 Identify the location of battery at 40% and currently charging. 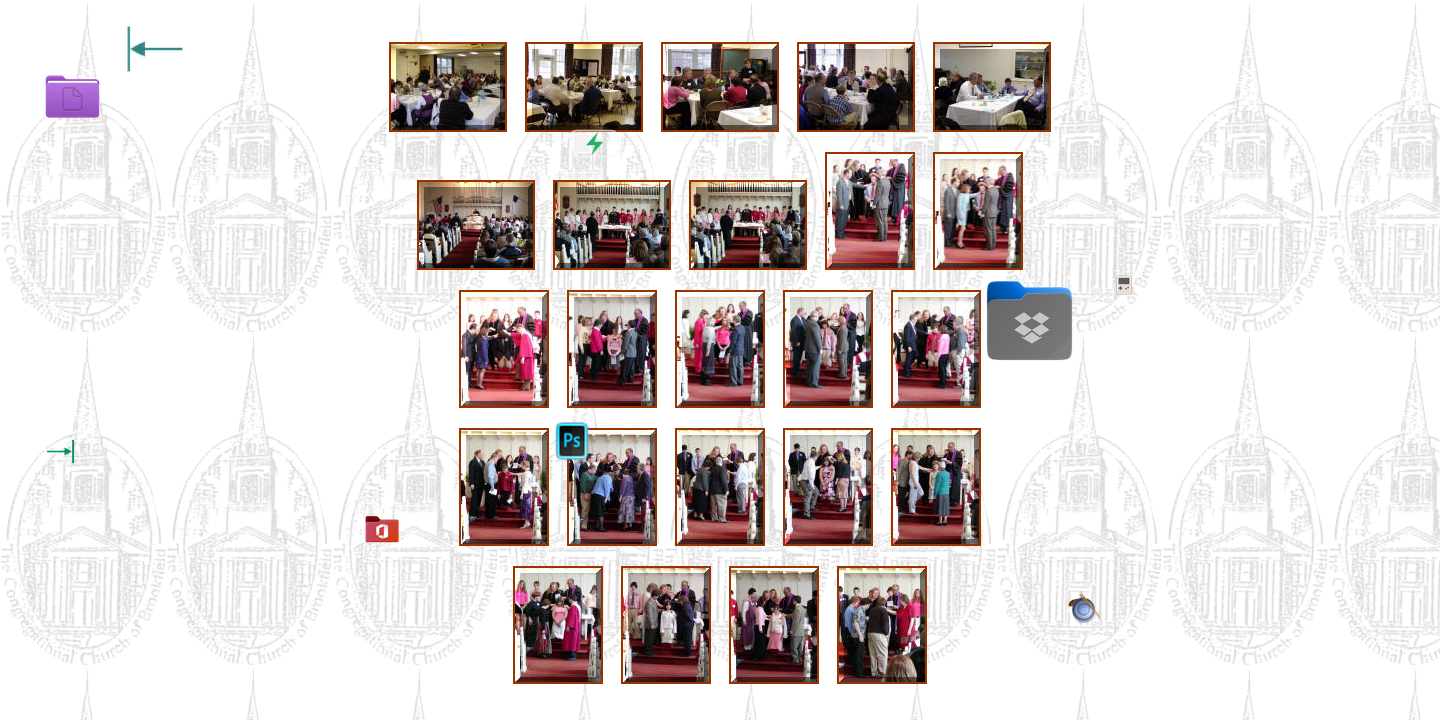
(596, 143).